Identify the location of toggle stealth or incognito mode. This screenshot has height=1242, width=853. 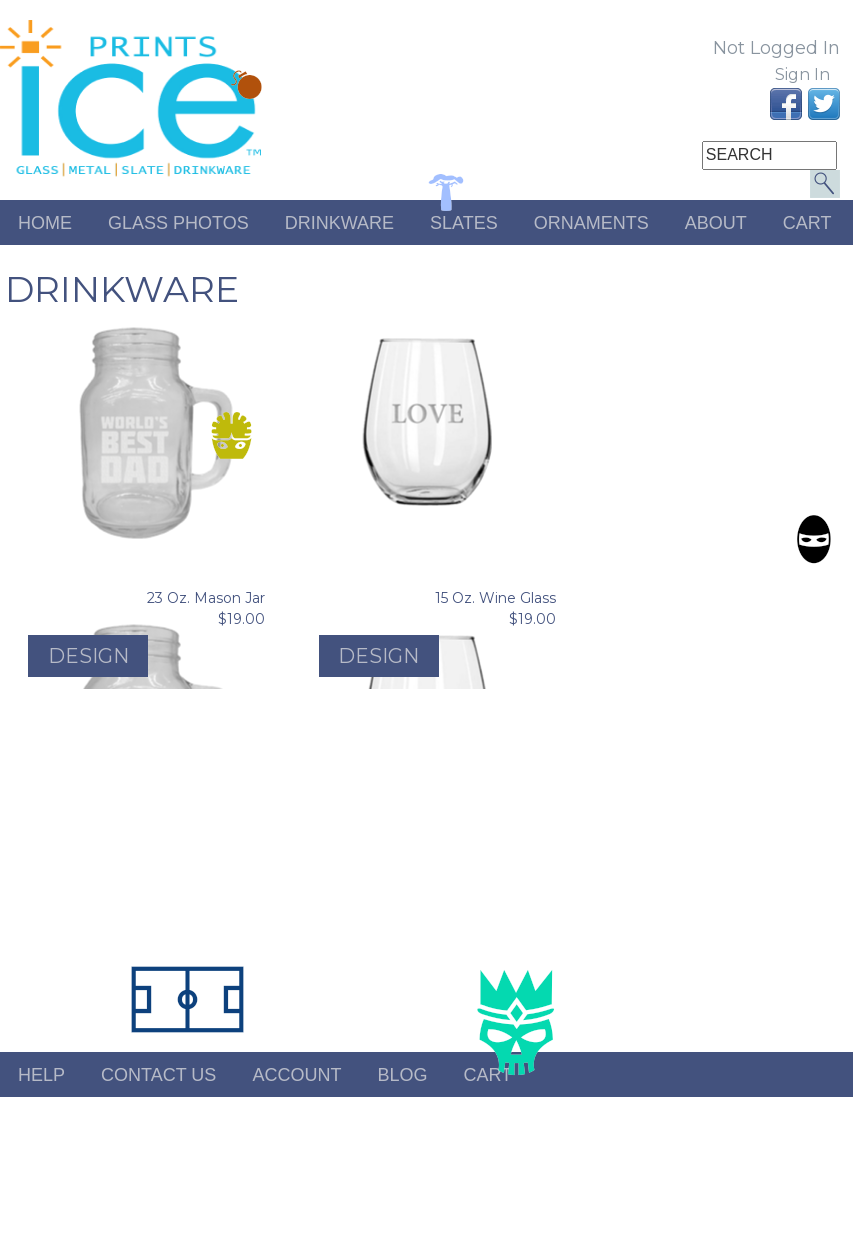
(814, 539).